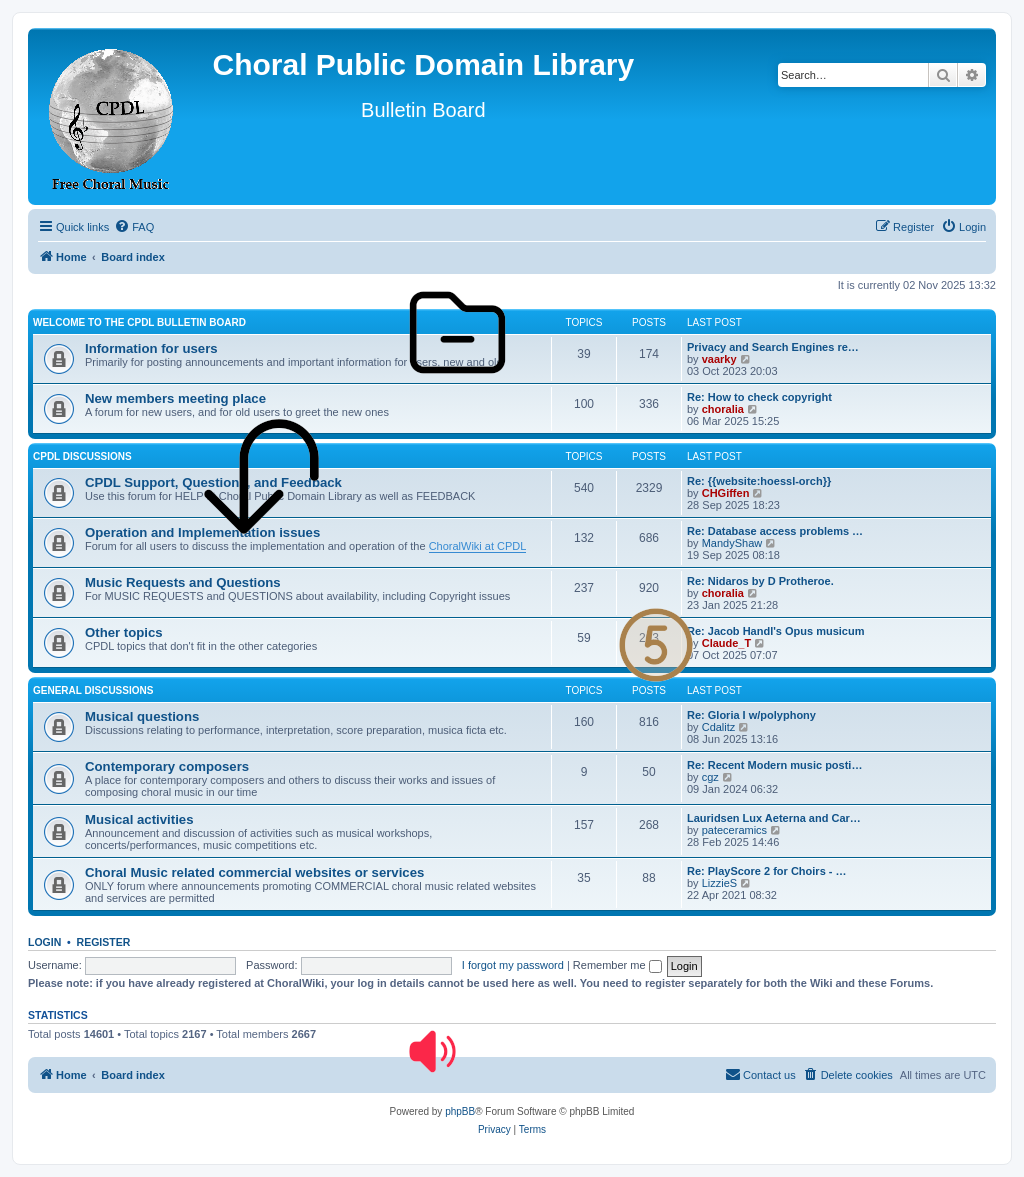 The width and height of the screenshot is (1024, 1177). I want to click on indicates step five in a multi-step process, so click(656, 645).